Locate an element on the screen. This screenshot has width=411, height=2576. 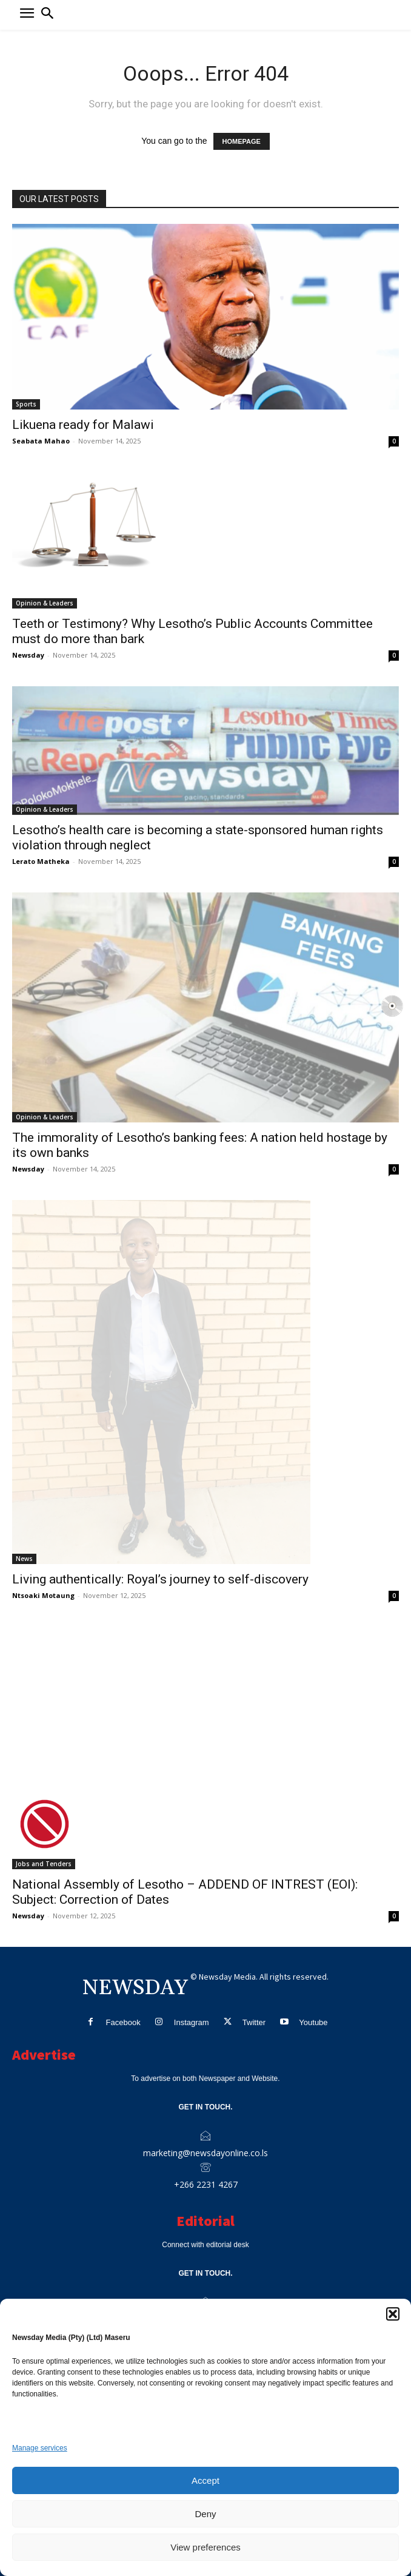
indicates a DVD or optical disc drive is located at coordinates (392, 1006).